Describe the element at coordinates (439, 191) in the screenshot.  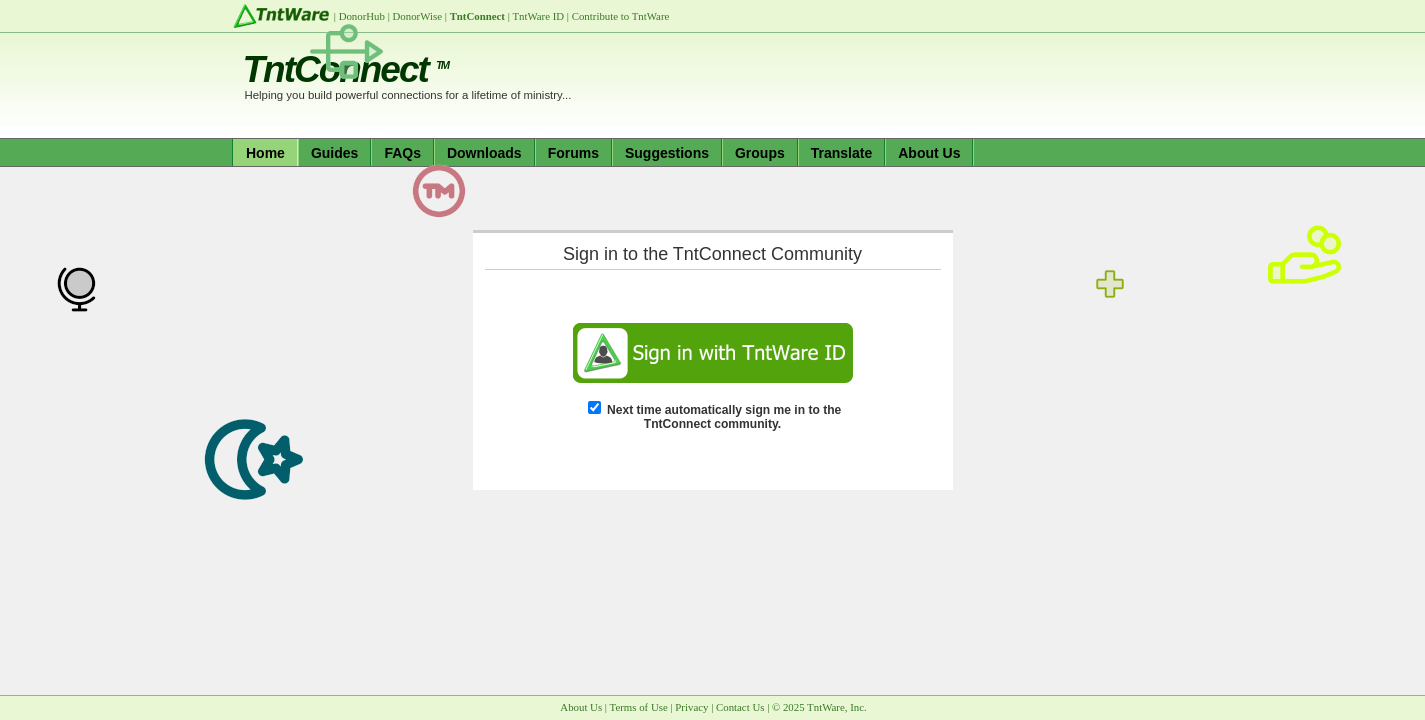
I see `indicates trademarked content or branding` at that location.